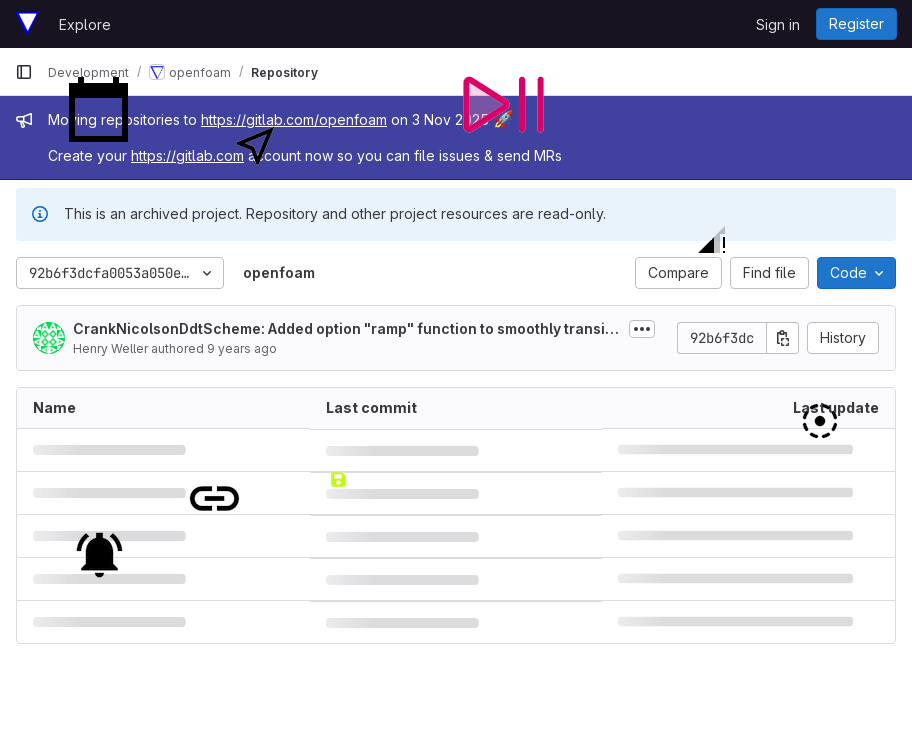  What do you see at coordinates (820, 421) in the screenshot?
I see `apply tilt-shift blur effect to photo` at bounding box center [820, 421].